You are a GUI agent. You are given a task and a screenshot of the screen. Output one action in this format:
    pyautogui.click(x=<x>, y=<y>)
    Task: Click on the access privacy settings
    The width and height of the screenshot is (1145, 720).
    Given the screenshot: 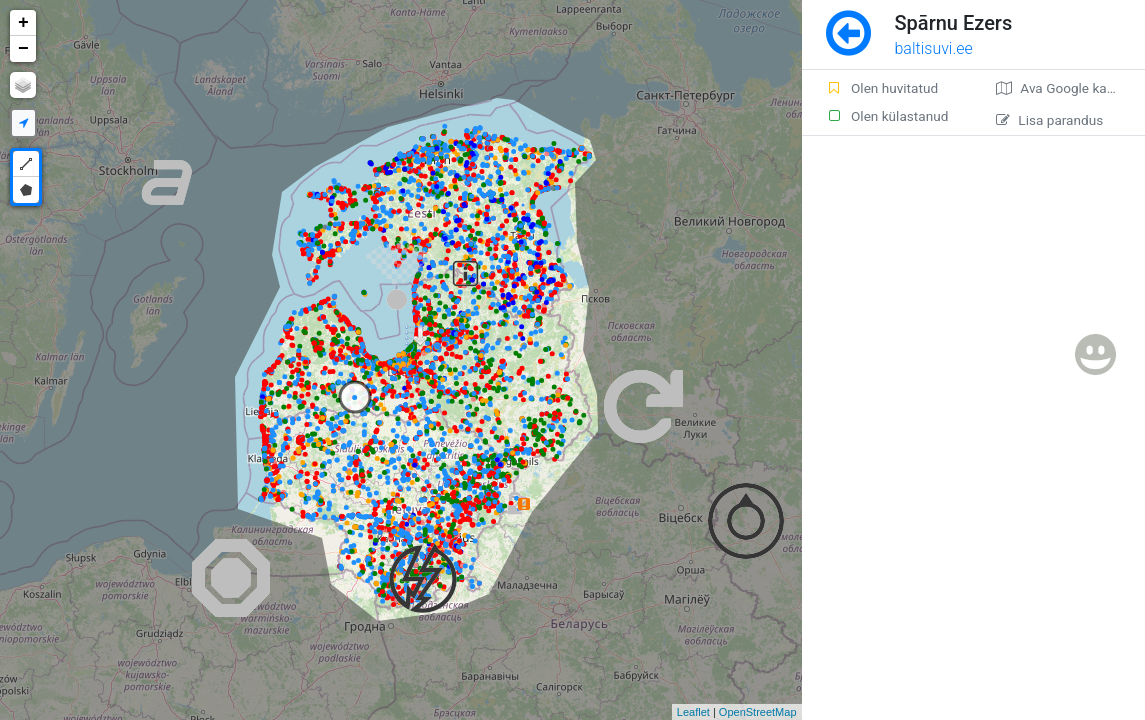 What is the action you would take?
    pyautogui.click(x=746, y=521)
    